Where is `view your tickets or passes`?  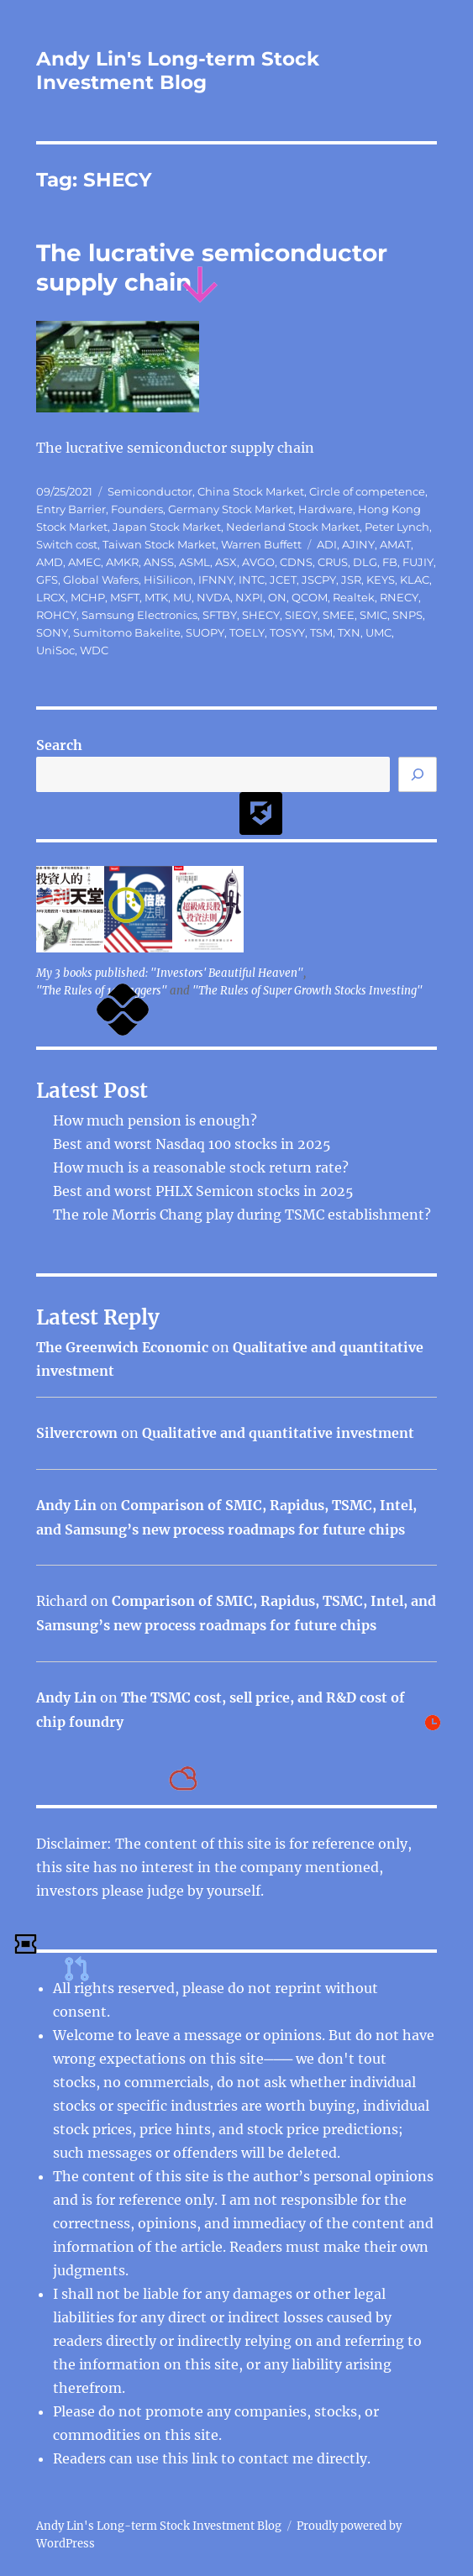
view your tickets or passes is located at coordinates (25, 1944).